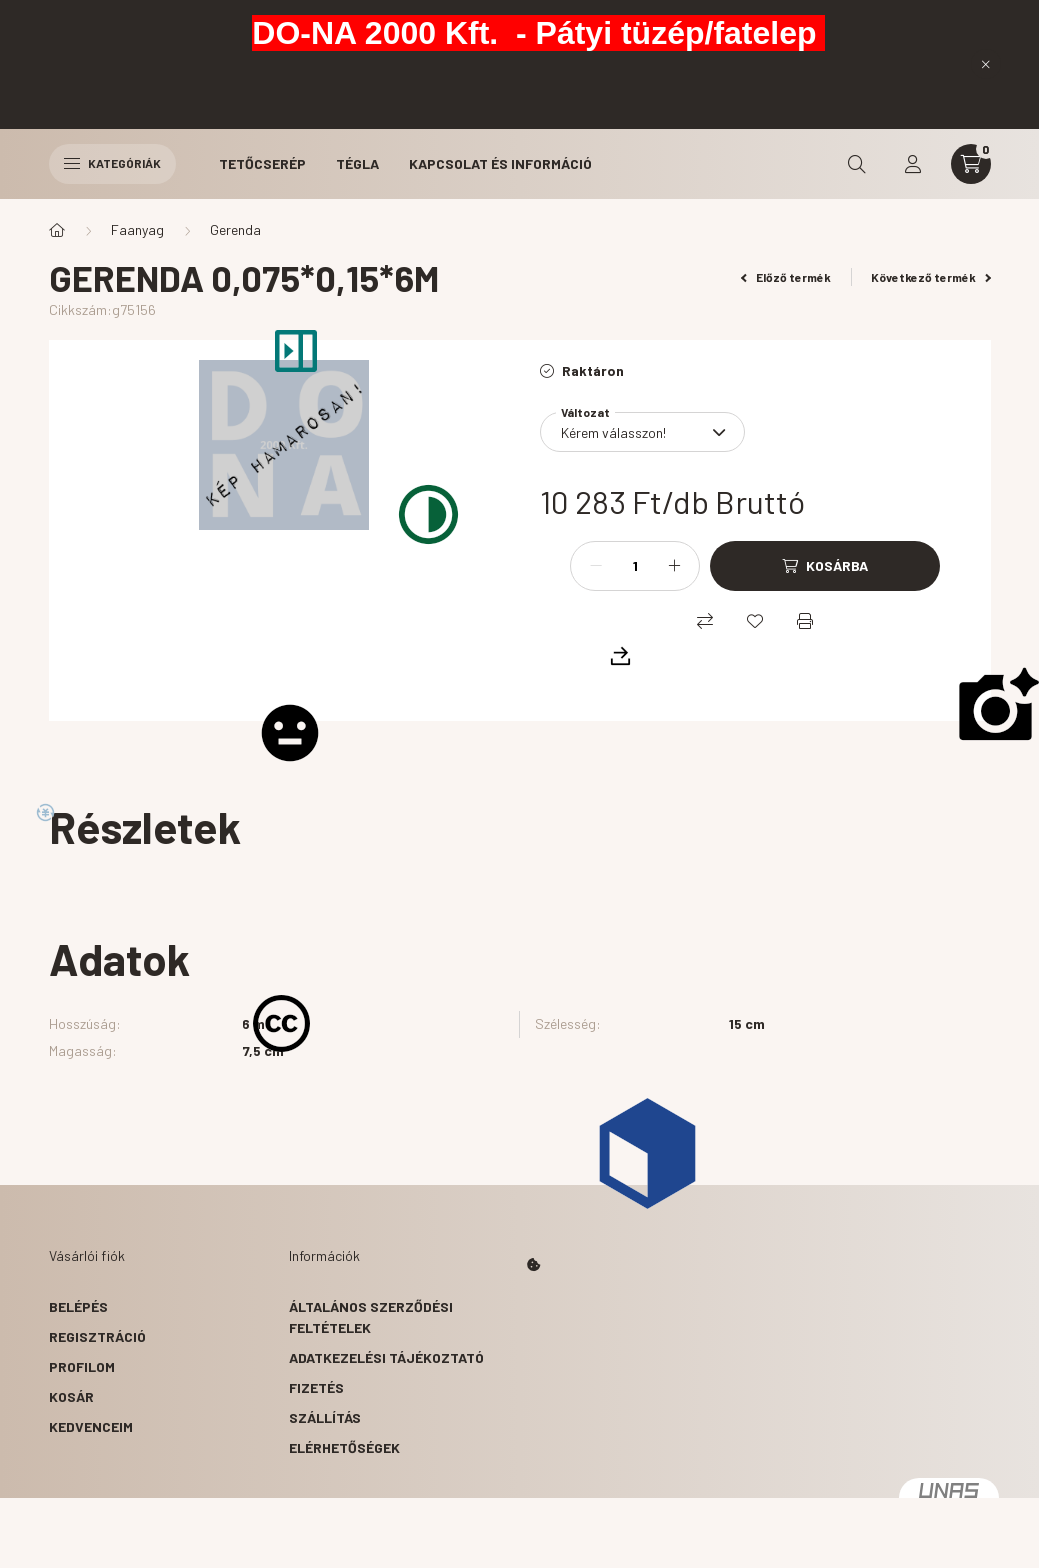 The image size is (1039, 1568). Describe the element at coordinates (296, 351) in the screenshot. I see `expand or show the sidebar panel` at that location.